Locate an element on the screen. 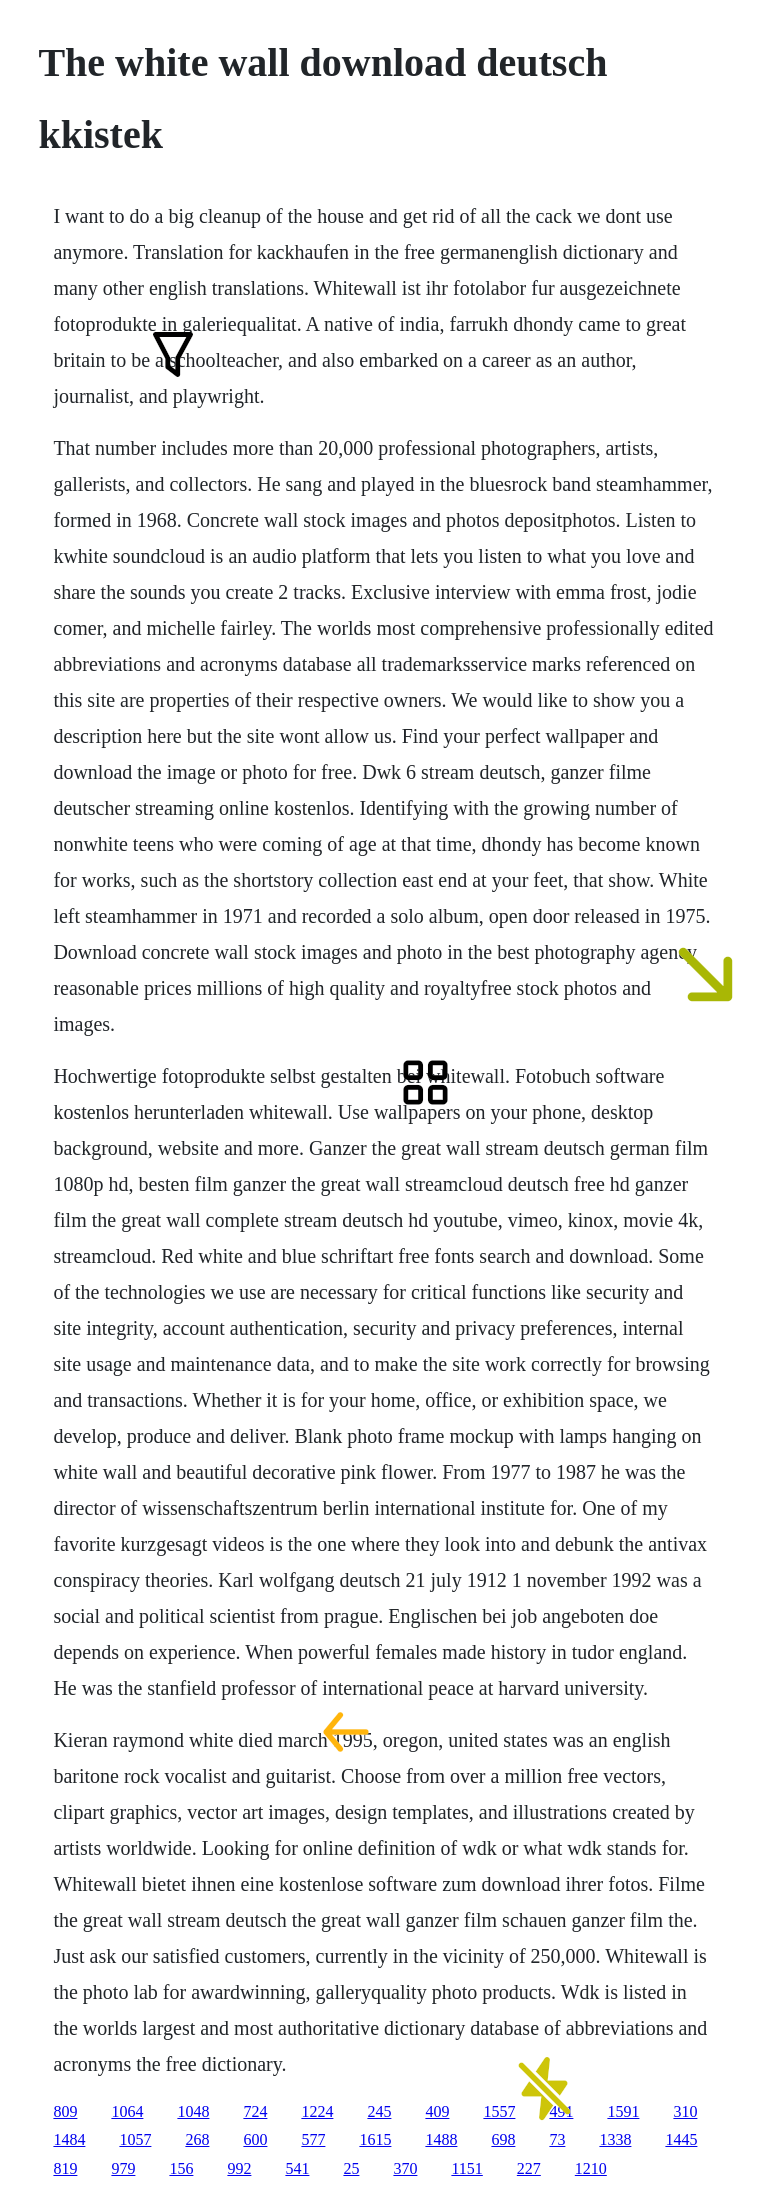 This screenshot has width=768, height=2192. navigate to the next item below is located at coordinates (705, 974).